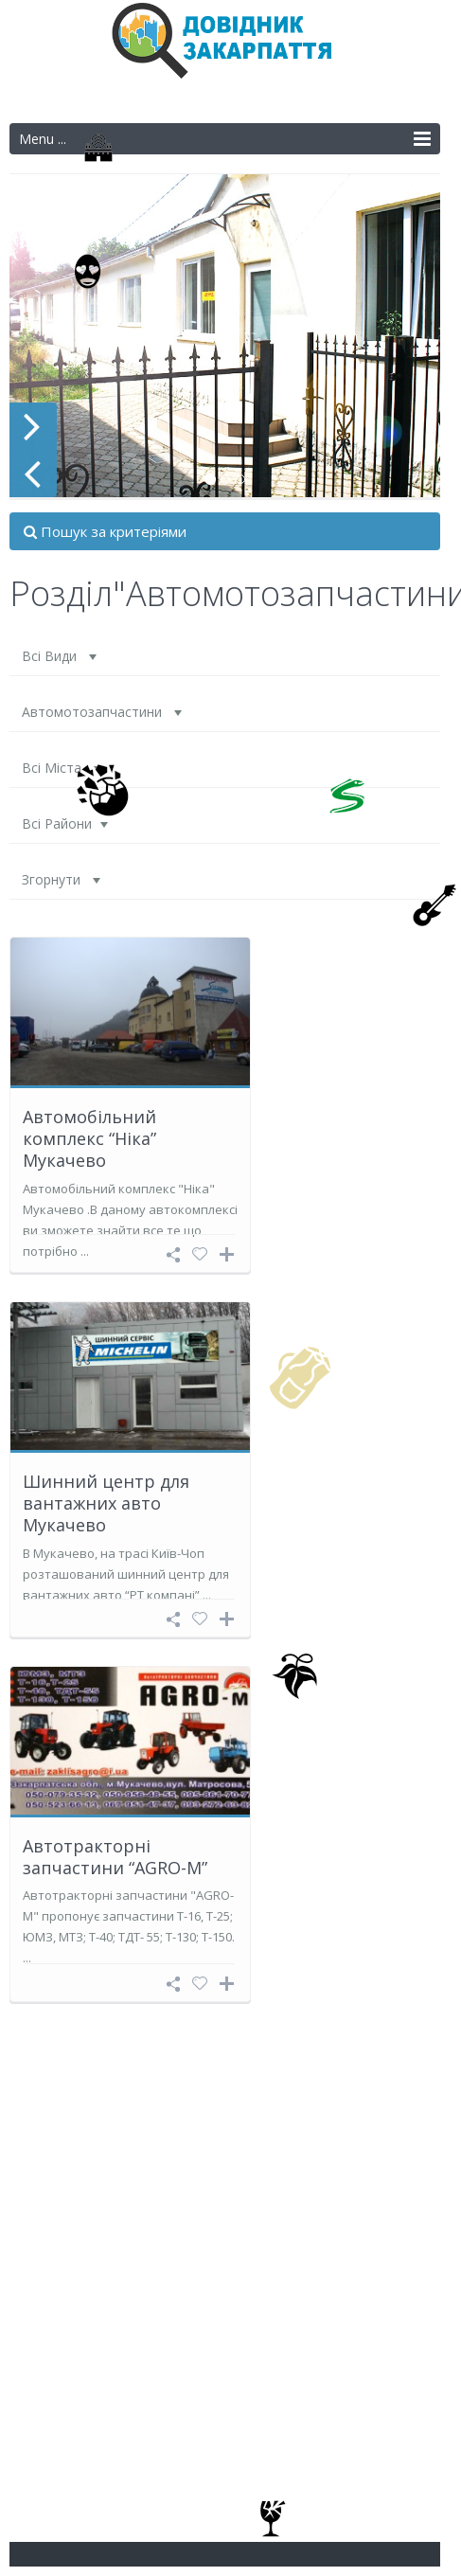  Describe the element at coordinates (434, 905) in the screenshot. I see `access music or audio settings` at that location.